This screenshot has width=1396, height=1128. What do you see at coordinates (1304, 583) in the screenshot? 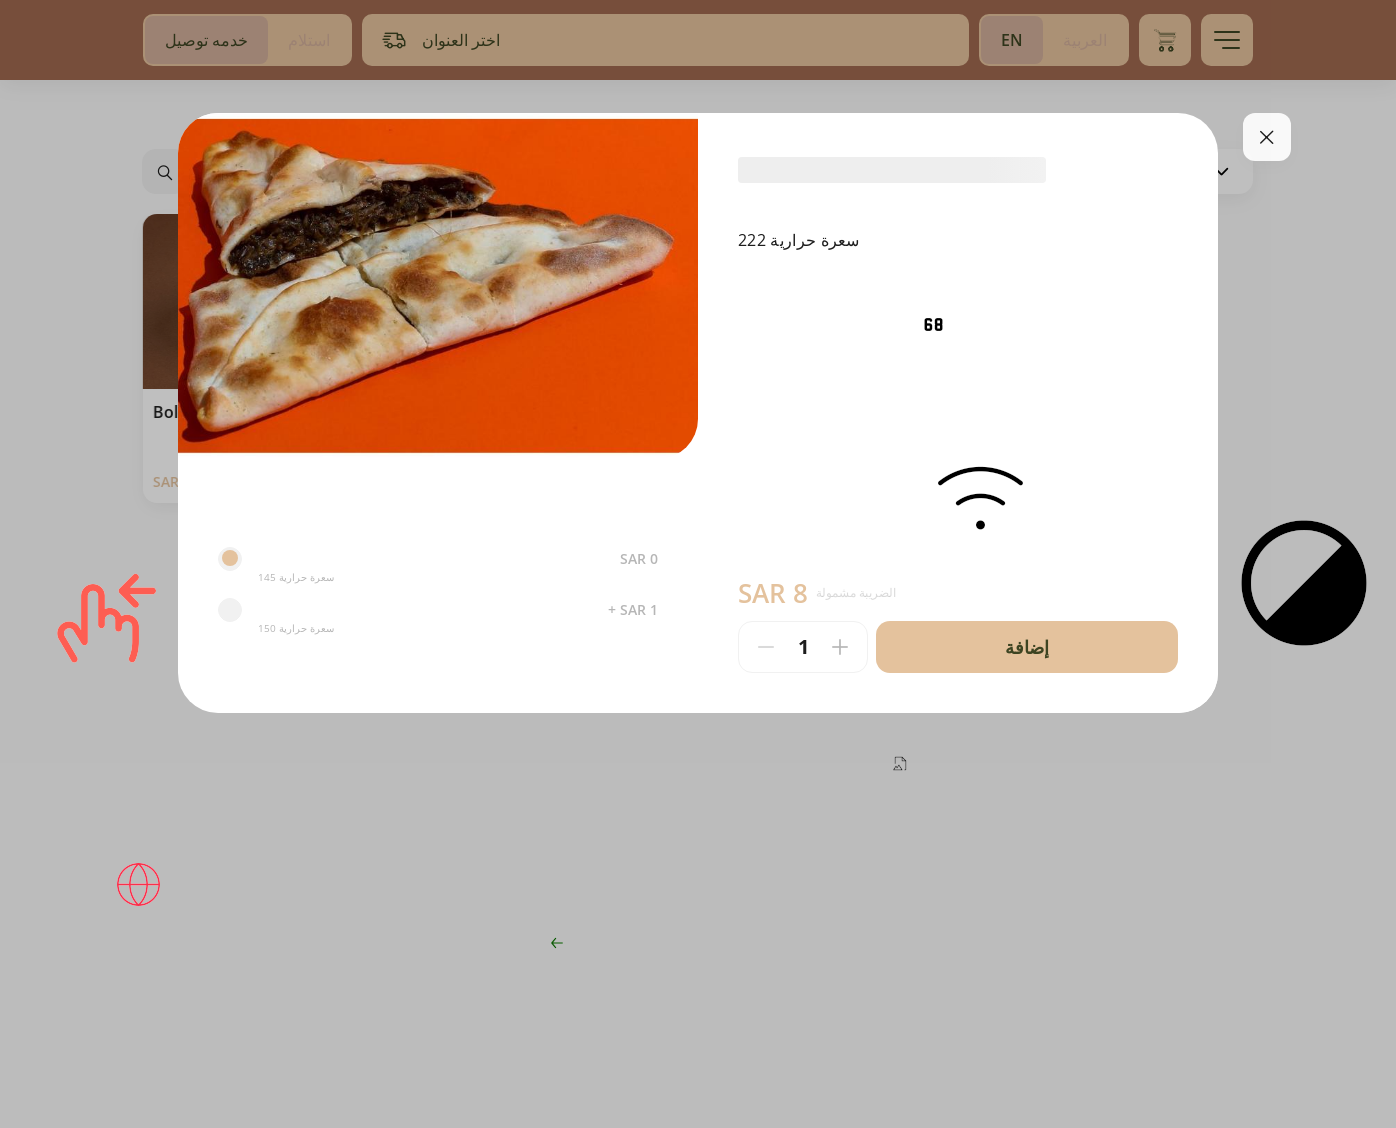
I see `toggle contrast or dark/light mode` at bounding box center [1304, 583].